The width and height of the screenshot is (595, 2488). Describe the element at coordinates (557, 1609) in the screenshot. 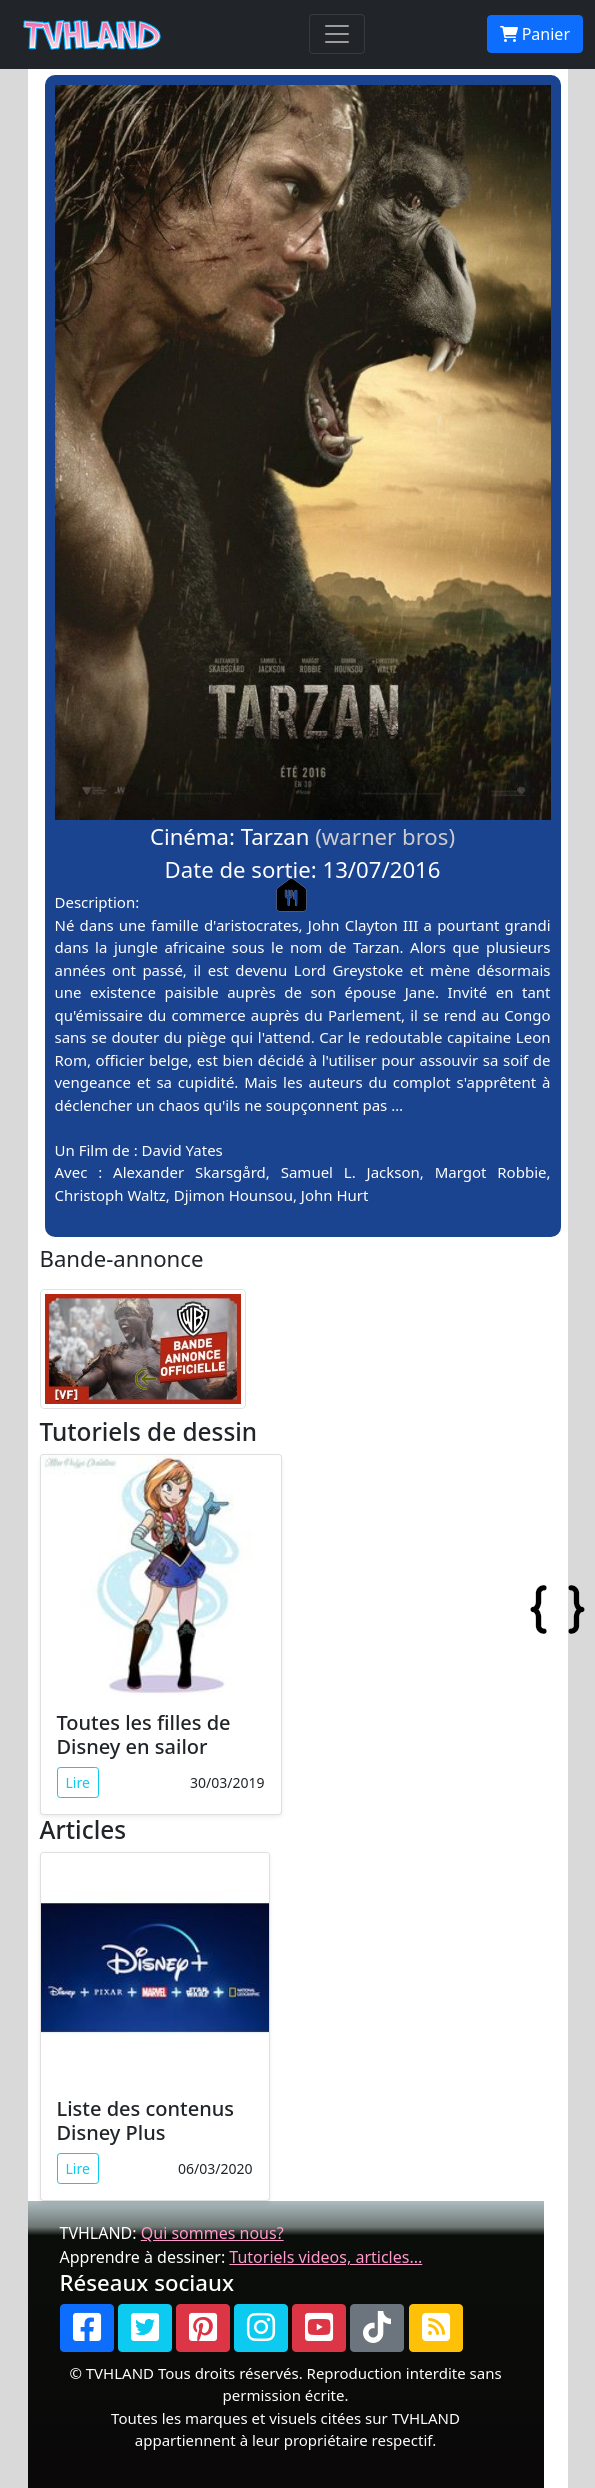

I see `insert code block or code snippet` at that location.